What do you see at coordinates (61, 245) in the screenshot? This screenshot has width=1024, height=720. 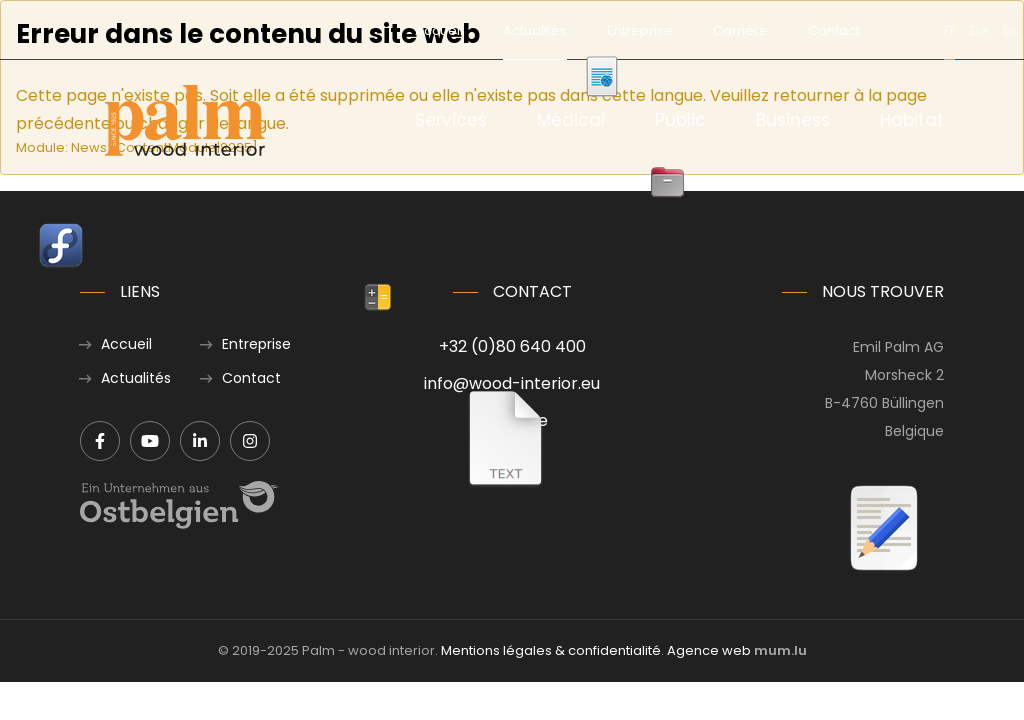 I see `open the fedora linux application` at bounding box center [61, 245].